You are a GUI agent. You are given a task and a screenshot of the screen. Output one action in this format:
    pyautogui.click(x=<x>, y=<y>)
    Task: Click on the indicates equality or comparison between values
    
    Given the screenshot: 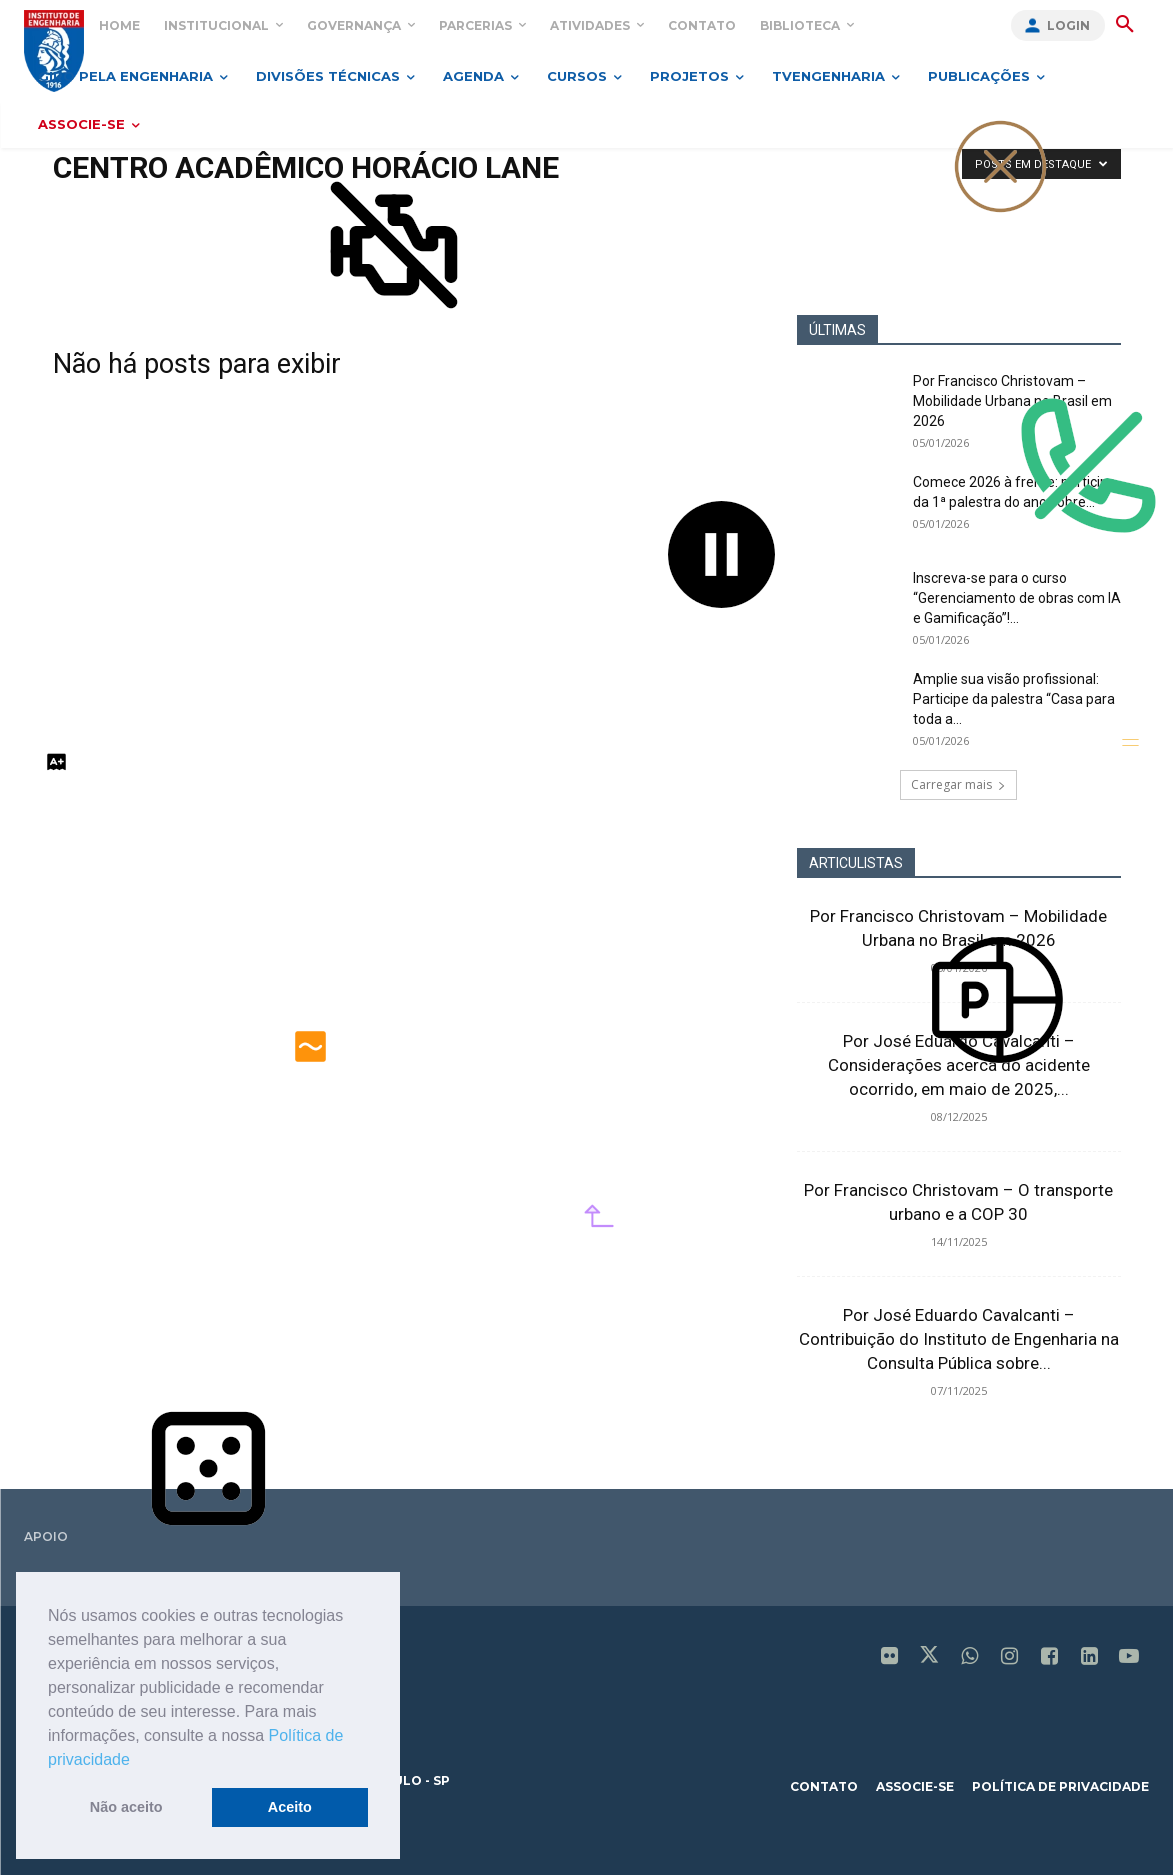 What is the action you would take?
    pyautogui.click(x=1130, y=742)
    